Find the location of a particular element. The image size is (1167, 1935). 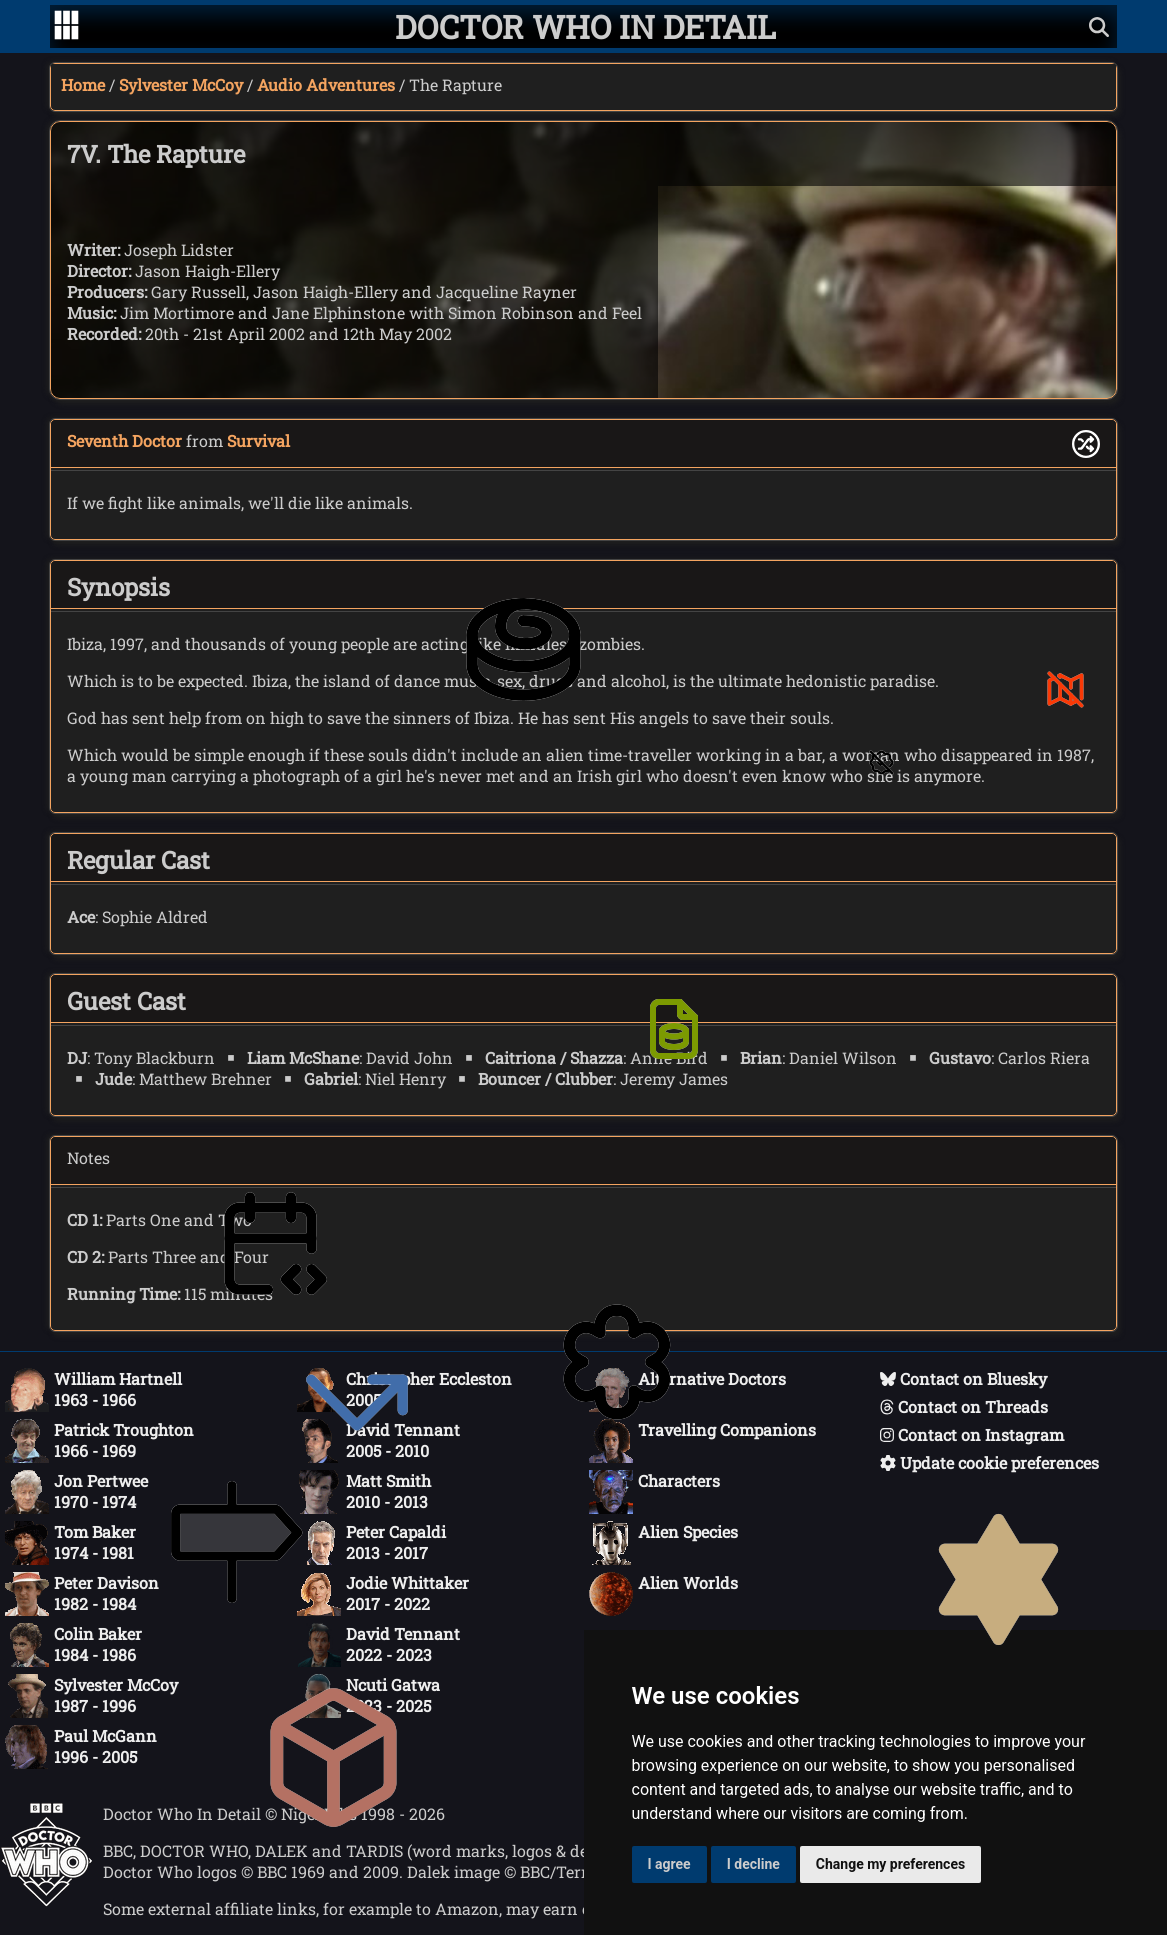

discount or promotion unavailable is located at coordinates (881, 762).